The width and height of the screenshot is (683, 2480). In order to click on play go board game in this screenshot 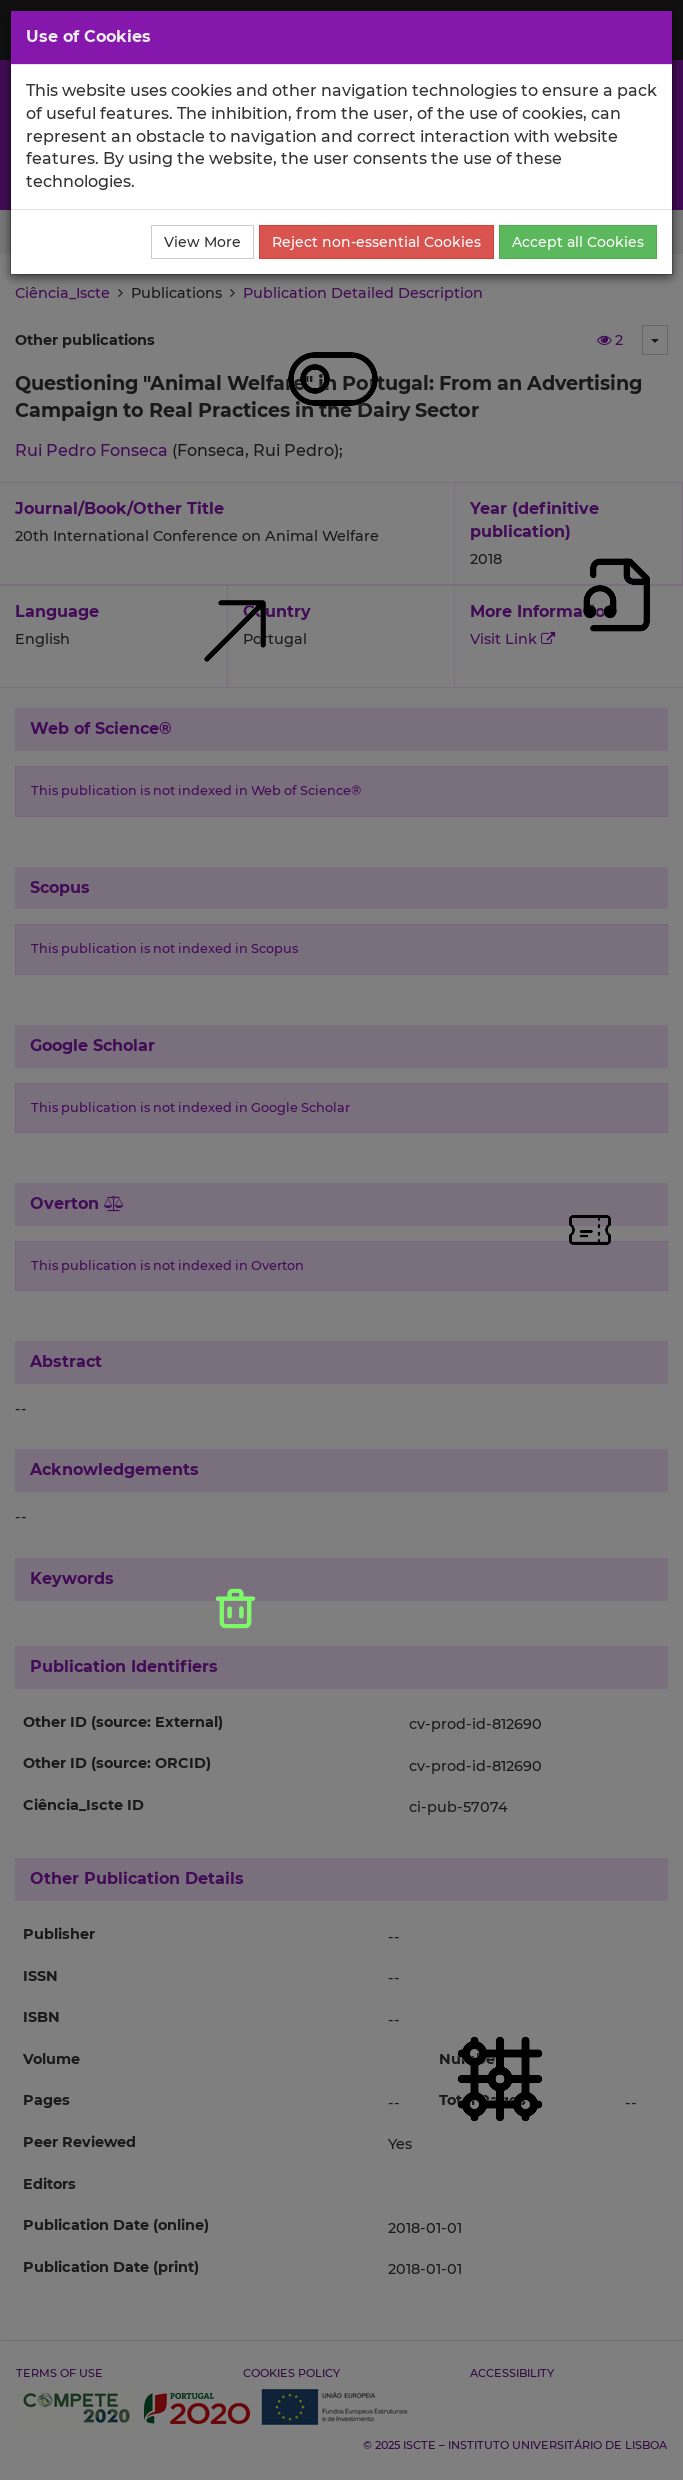, I will do `click(500, 2079)`.